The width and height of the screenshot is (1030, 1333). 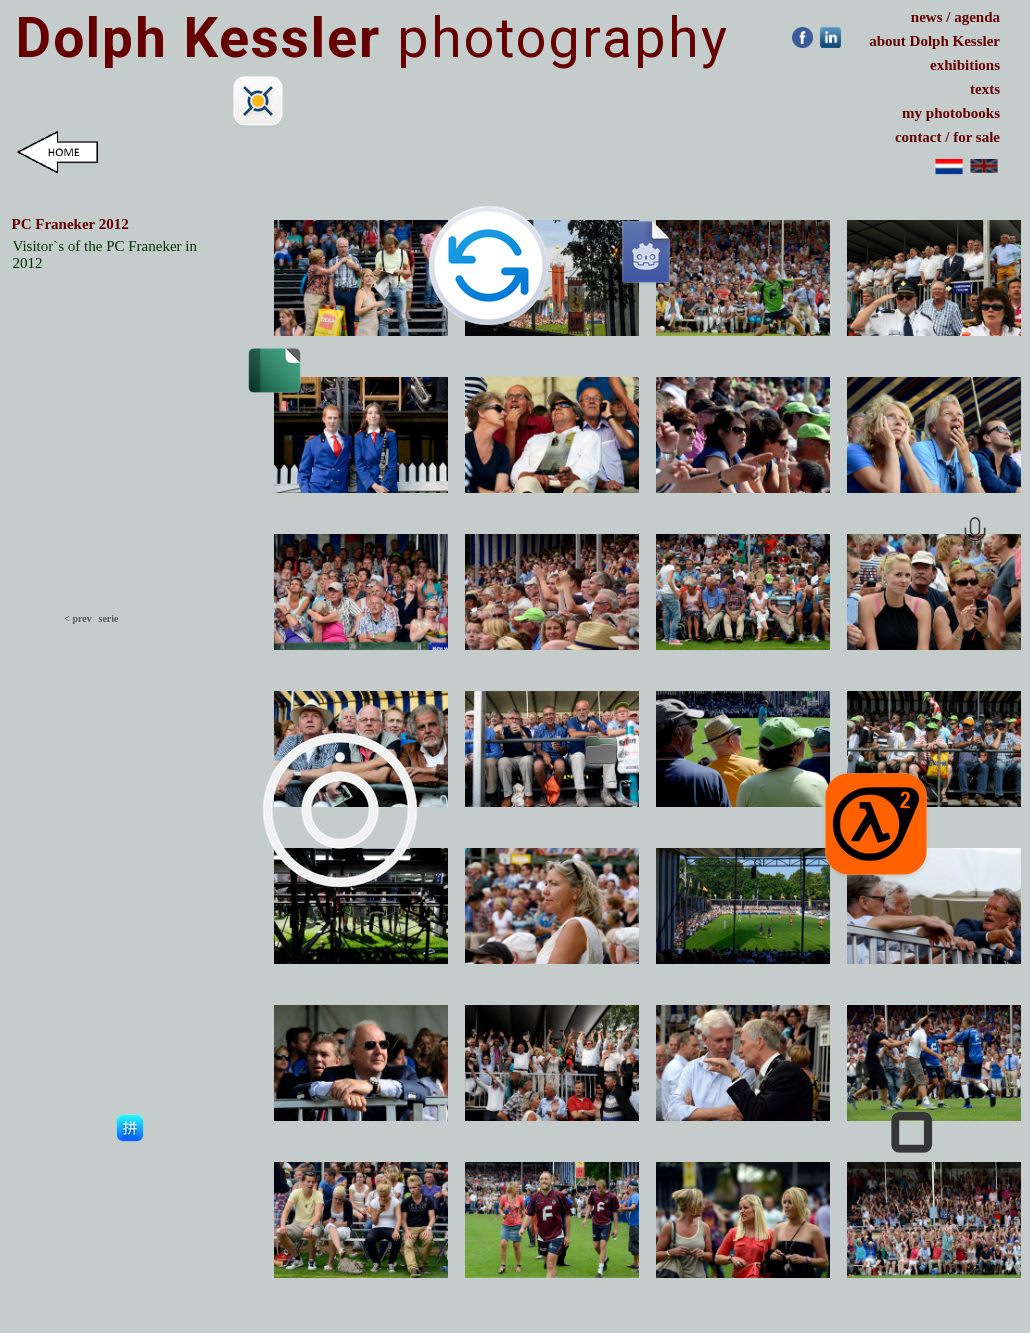 I want to click on a godot game engine project file, so click(x=646, y=253).